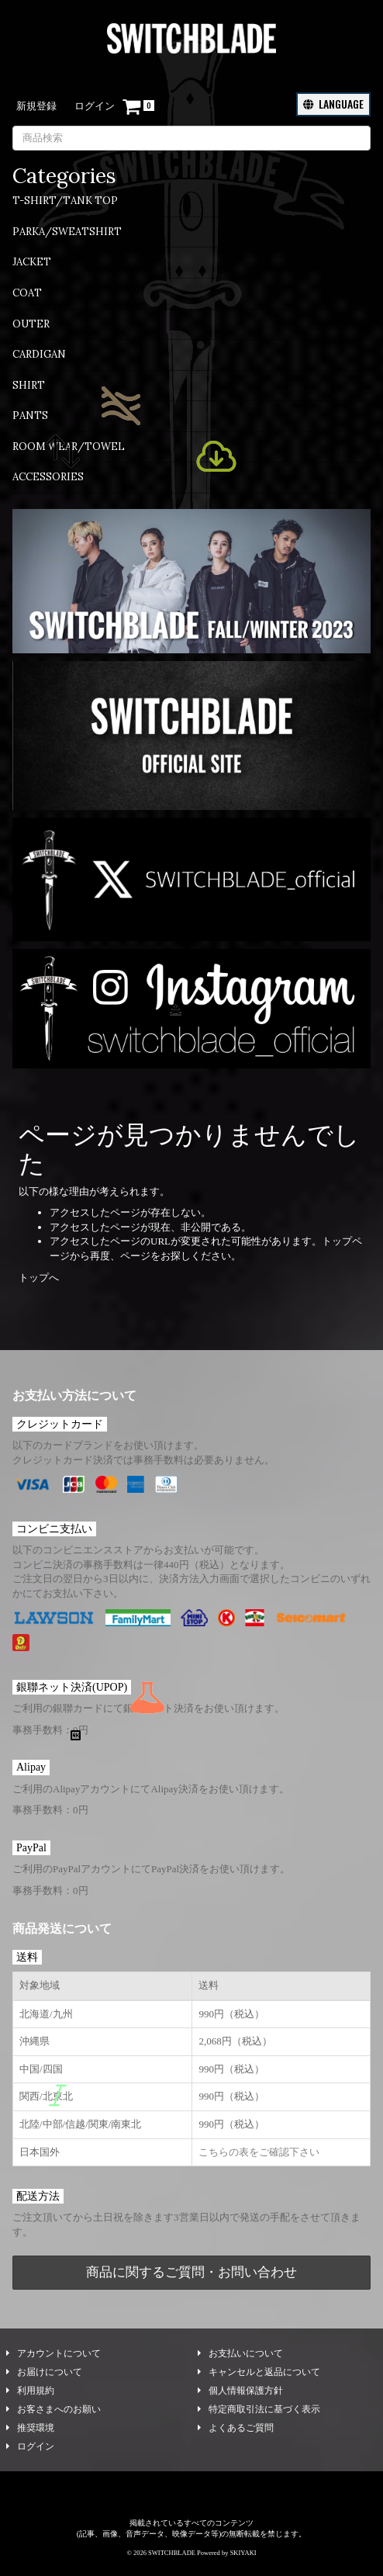 Image resolution: width=383 pixels, height=2576 pixels. Describe the element at coordinates (147, 1698) in the screenshot. I see `access experimental or beta features` at that location.